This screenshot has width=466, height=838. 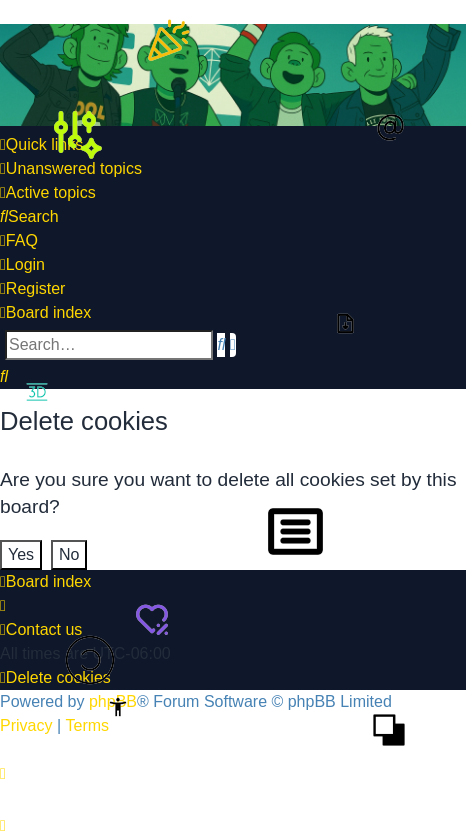 I want to click on view discounted favorites or wishlist items, so click(x=152, y=619).